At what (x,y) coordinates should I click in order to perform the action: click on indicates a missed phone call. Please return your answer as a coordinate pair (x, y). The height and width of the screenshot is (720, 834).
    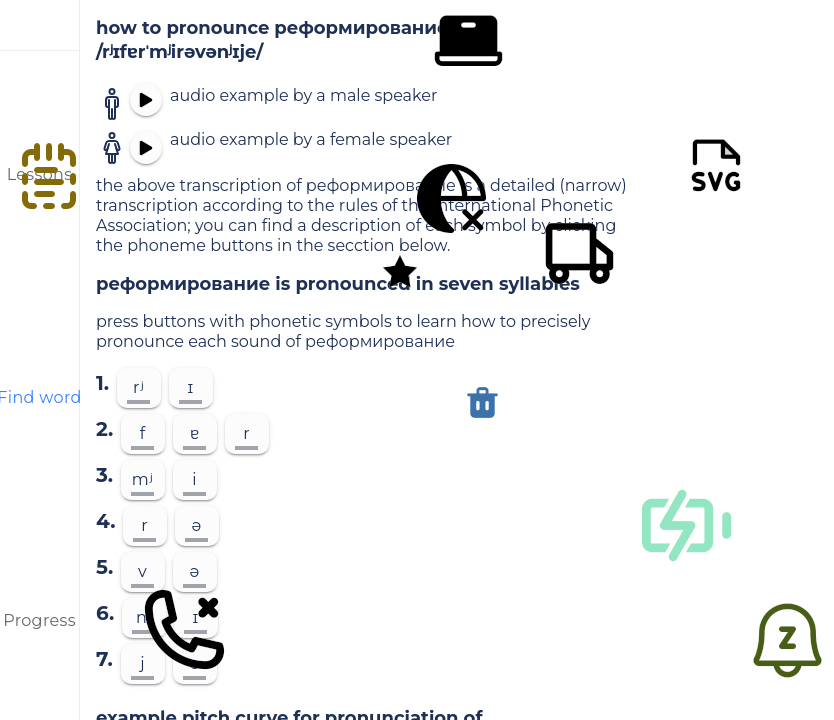
    Looking at the image, I should click on (184, 629).